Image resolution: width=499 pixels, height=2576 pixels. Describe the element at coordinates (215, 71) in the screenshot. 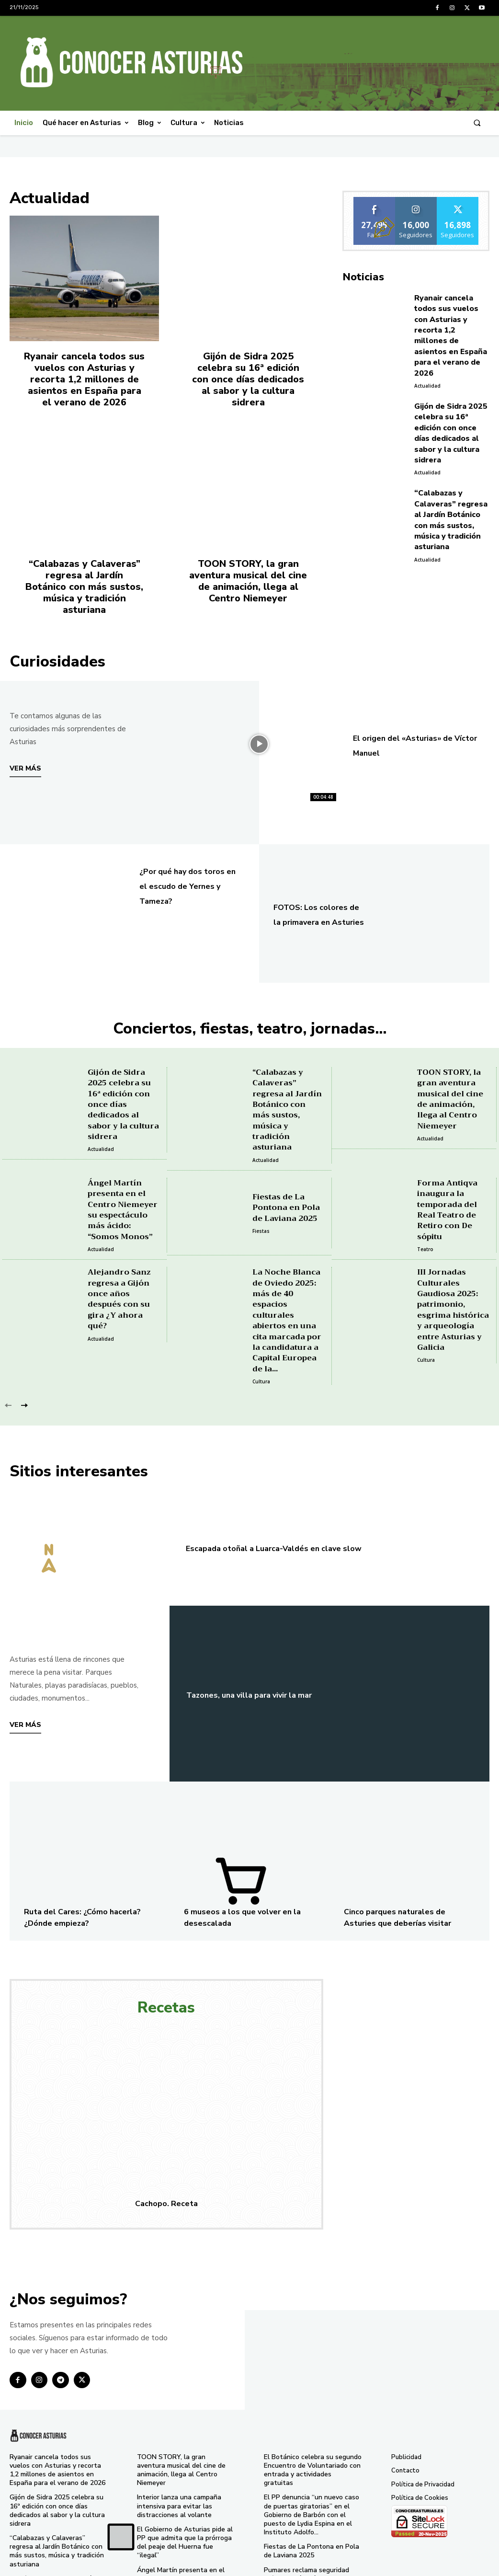

I see `view presentation with data charts` at that location.